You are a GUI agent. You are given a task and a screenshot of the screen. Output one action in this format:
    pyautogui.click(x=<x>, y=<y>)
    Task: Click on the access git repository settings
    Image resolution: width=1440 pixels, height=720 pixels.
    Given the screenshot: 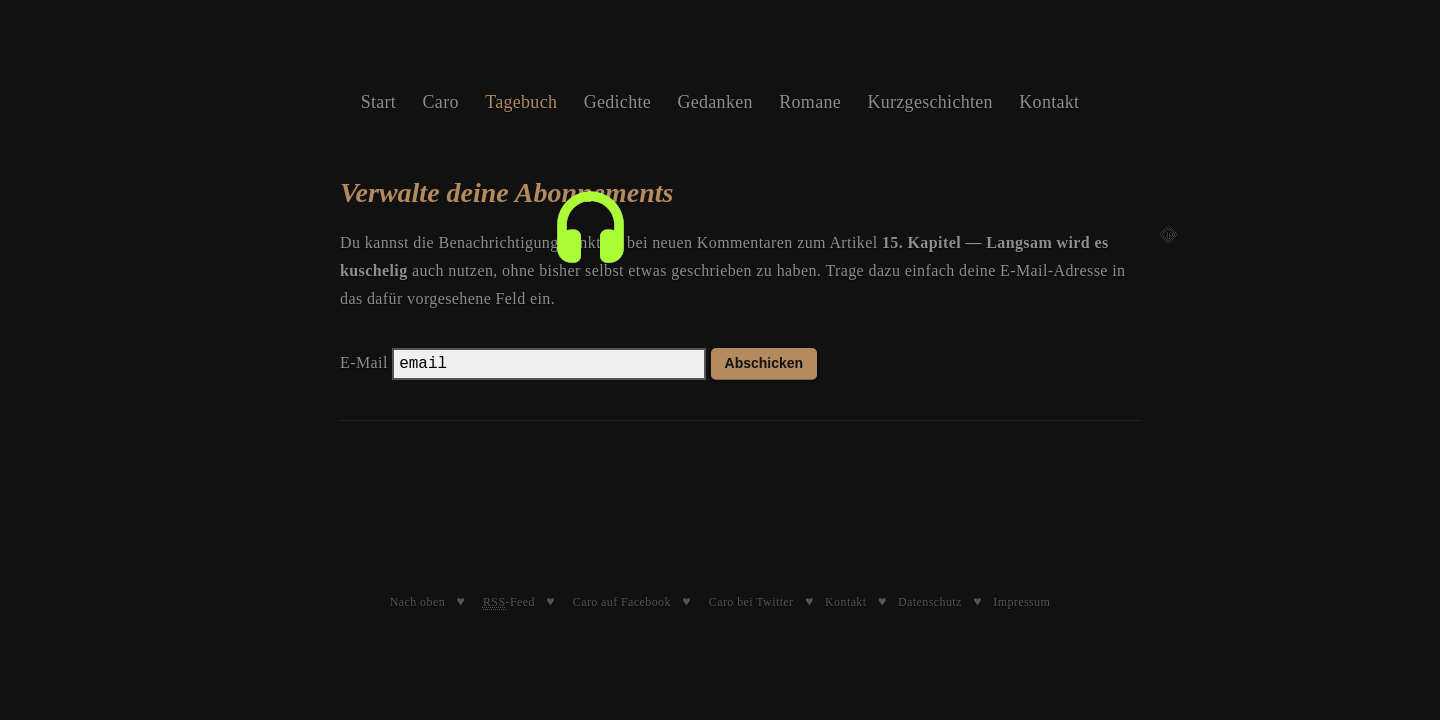 What is the action you would take?
    pyautogui.click(x=1168, y=234)
    